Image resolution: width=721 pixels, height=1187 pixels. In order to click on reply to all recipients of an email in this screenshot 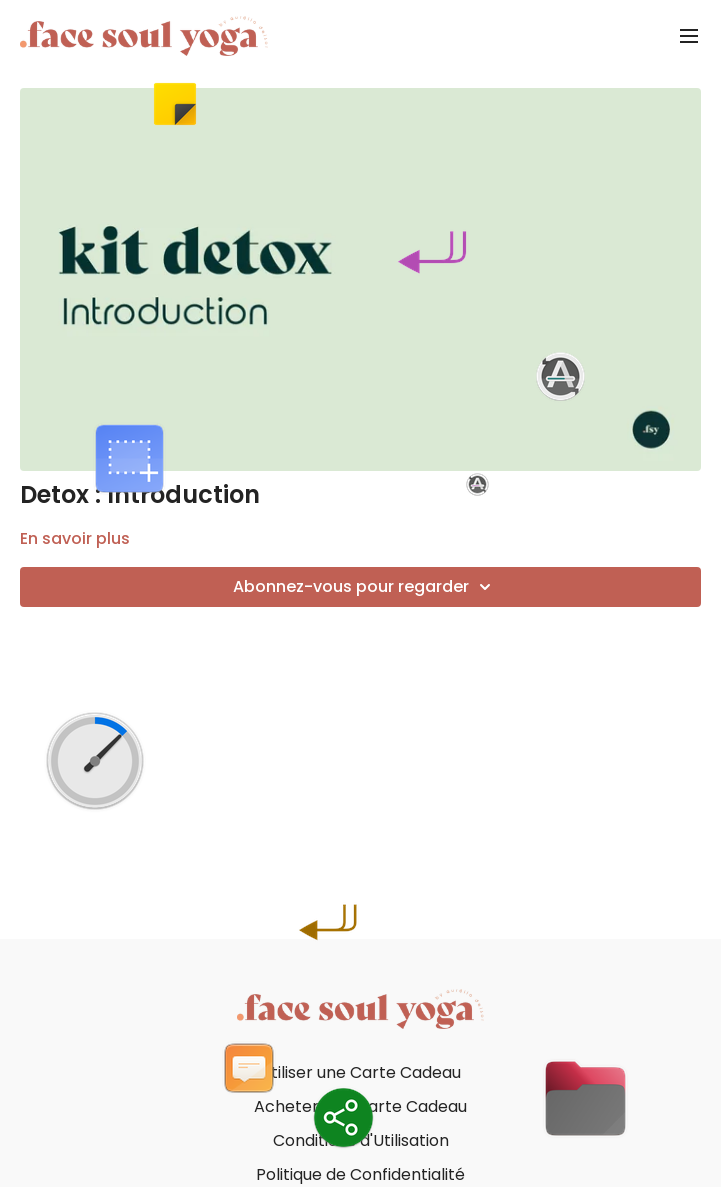, I will do `click(431, 252)`.